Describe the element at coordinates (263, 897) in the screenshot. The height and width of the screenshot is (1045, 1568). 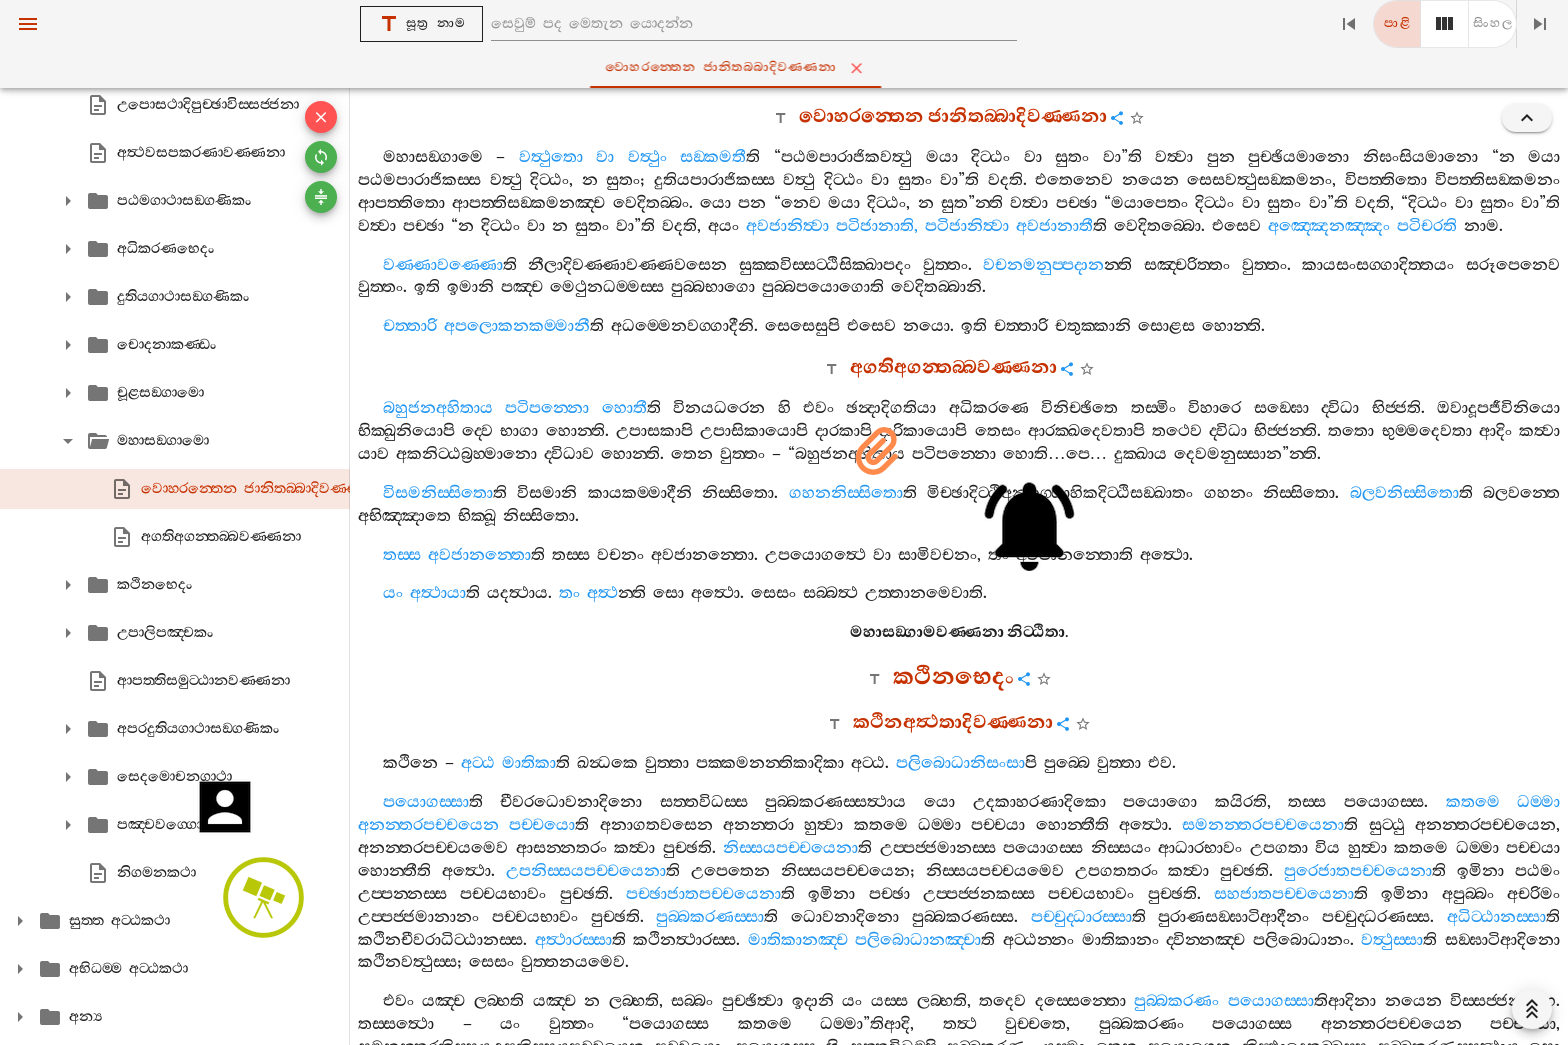
I see `WPExplorer WordPress themes and resources logo` at that location.